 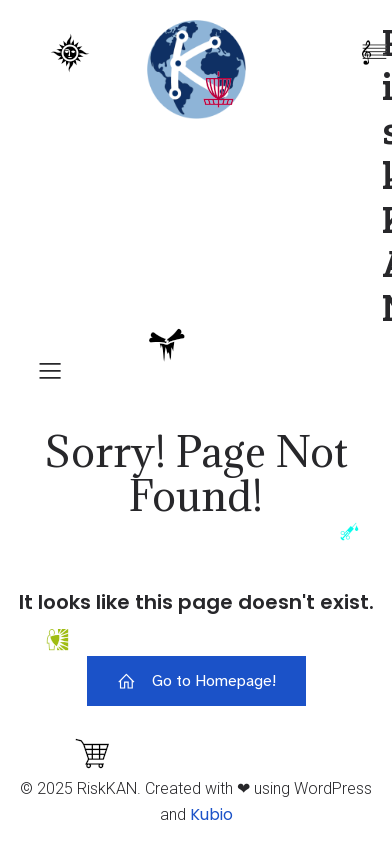 What do you see at coordinates (167, 345) in the screenshot?
I see `activate a life-drain or vampiric ability` at bounding box center [167, 345].